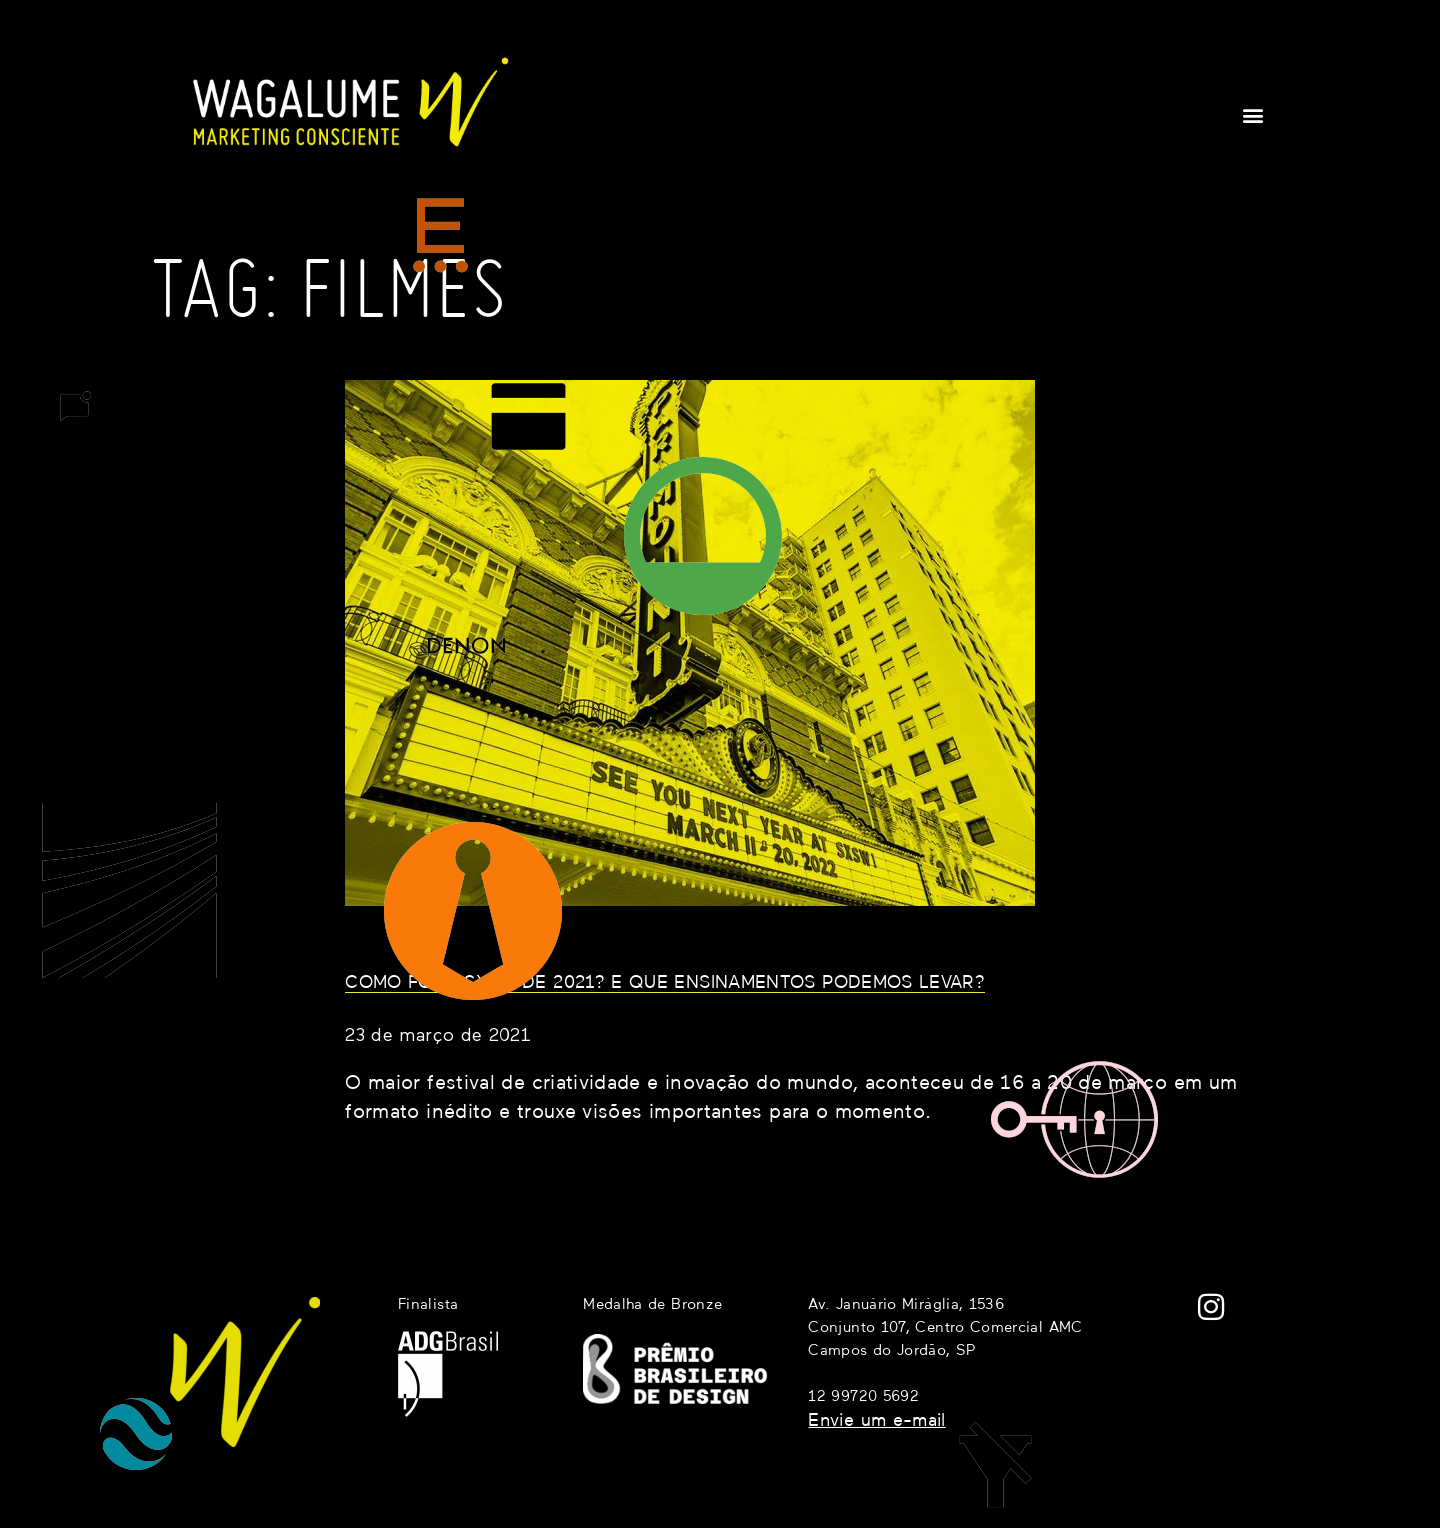 This screenshot has width=1440, height=1528. Describe the element at coordinates (703, 536) in the screenshot. I see `open the Sunrise calendar app` at that location.